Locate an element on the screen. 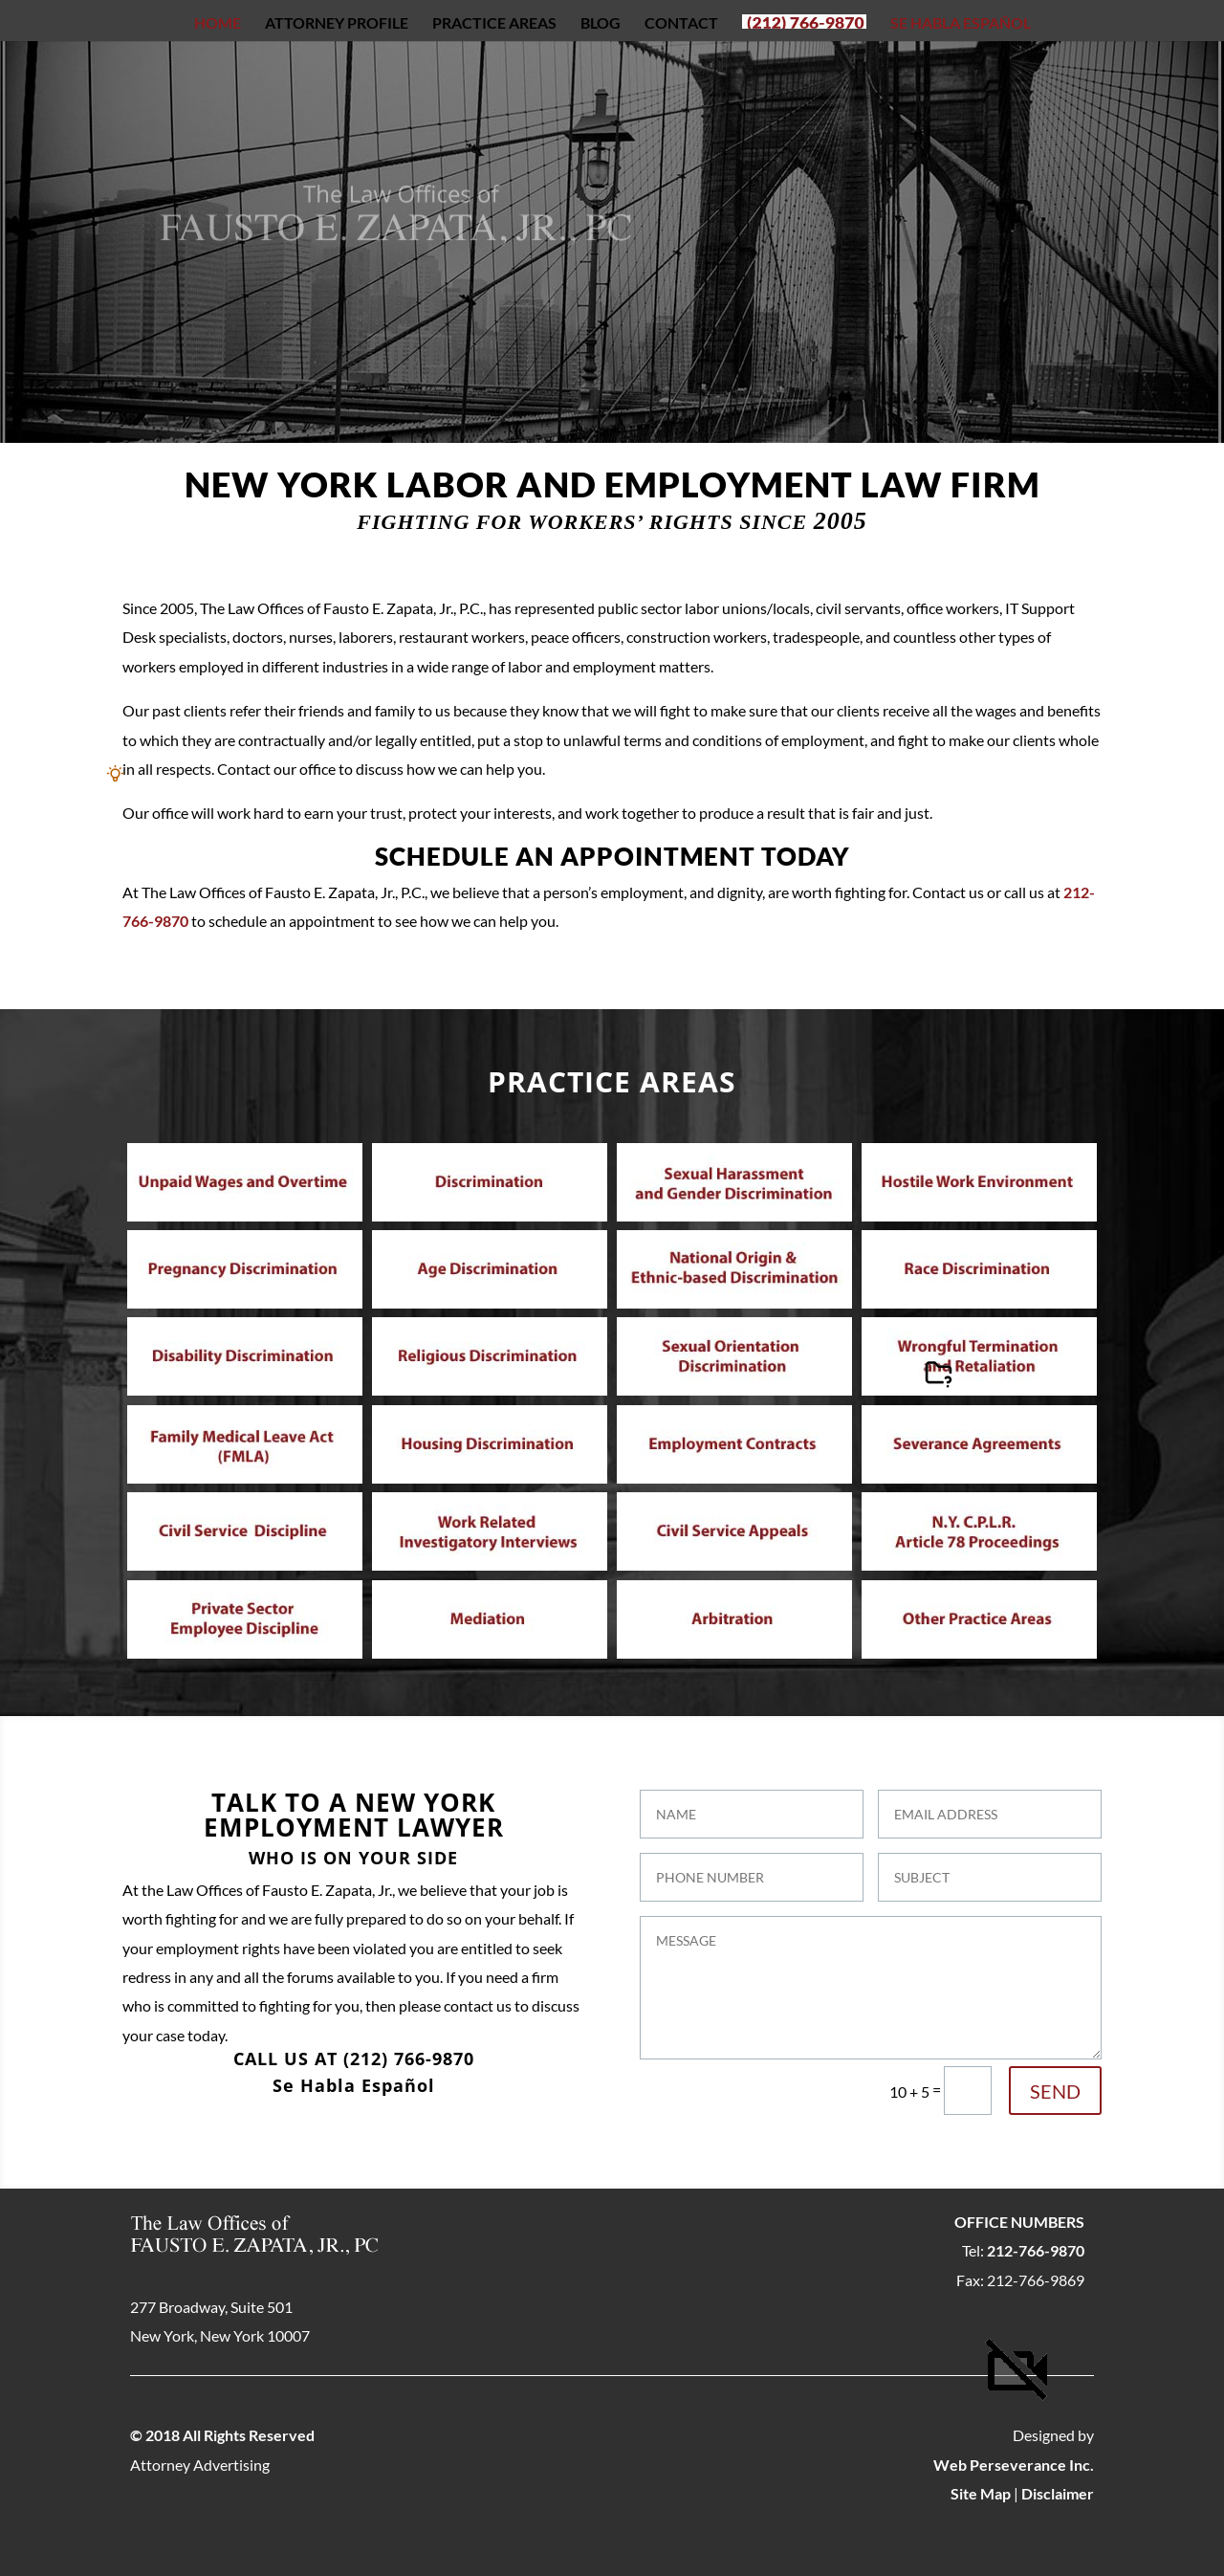 The width and height of the screenshot is (1224, 2576). unknown or unidentified folder is located at coordinates (938, 1373).